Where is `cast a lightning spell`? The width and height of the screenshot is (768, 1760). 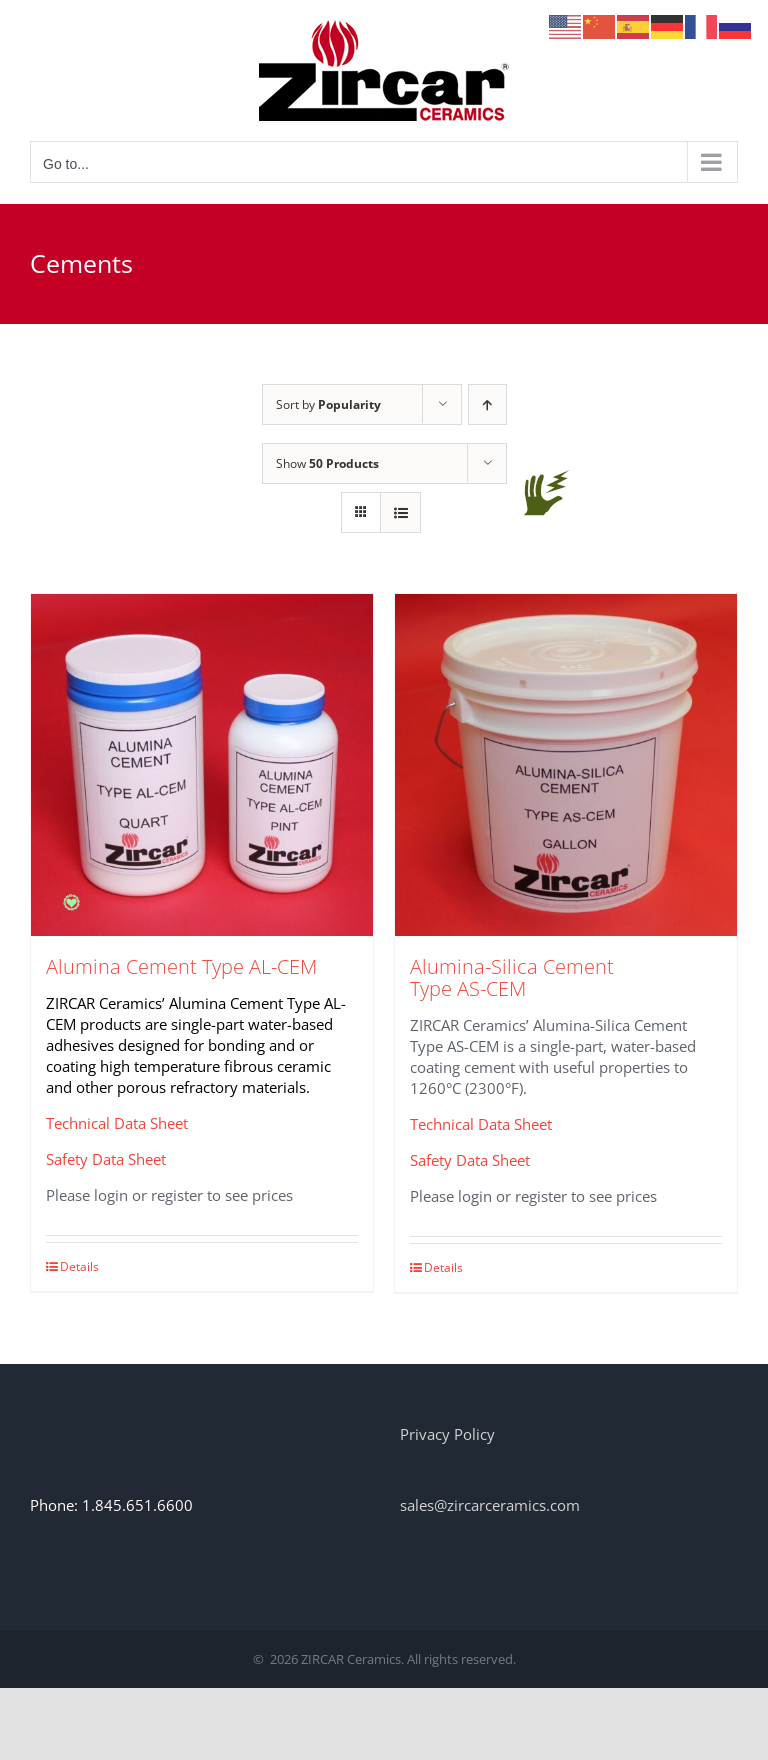
cast a lightning spell is located at coordinates (547, 492).